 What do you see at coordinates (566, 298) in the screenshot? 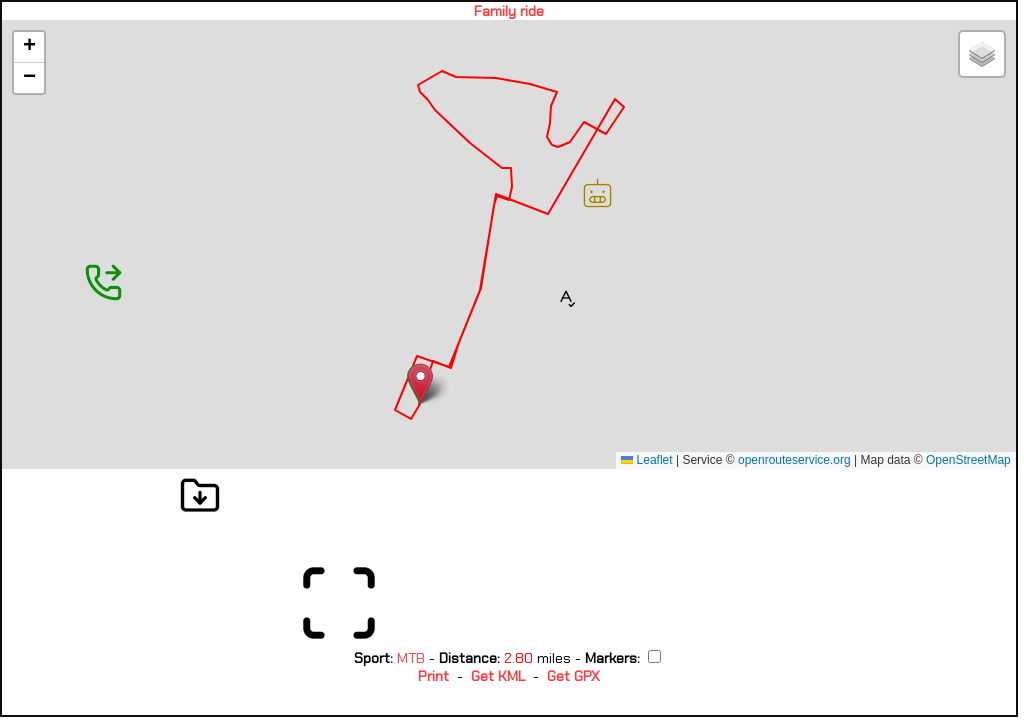
I see `check spelling and grammar` at bounding box center [566, 298].